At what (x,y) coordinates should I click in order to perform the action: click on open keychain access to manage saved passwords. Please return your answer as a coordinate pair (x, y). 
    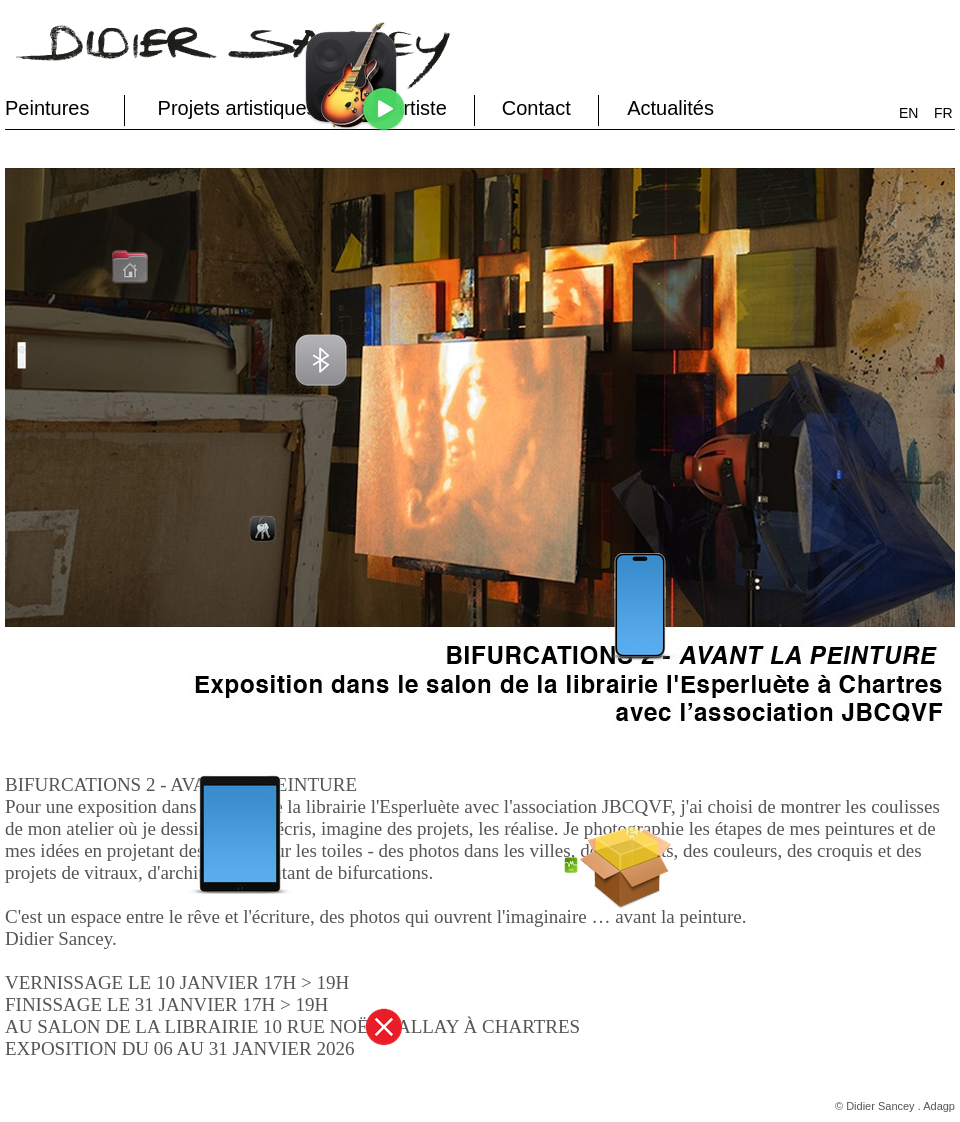
    Looking at the image, I should click on (262, 528).